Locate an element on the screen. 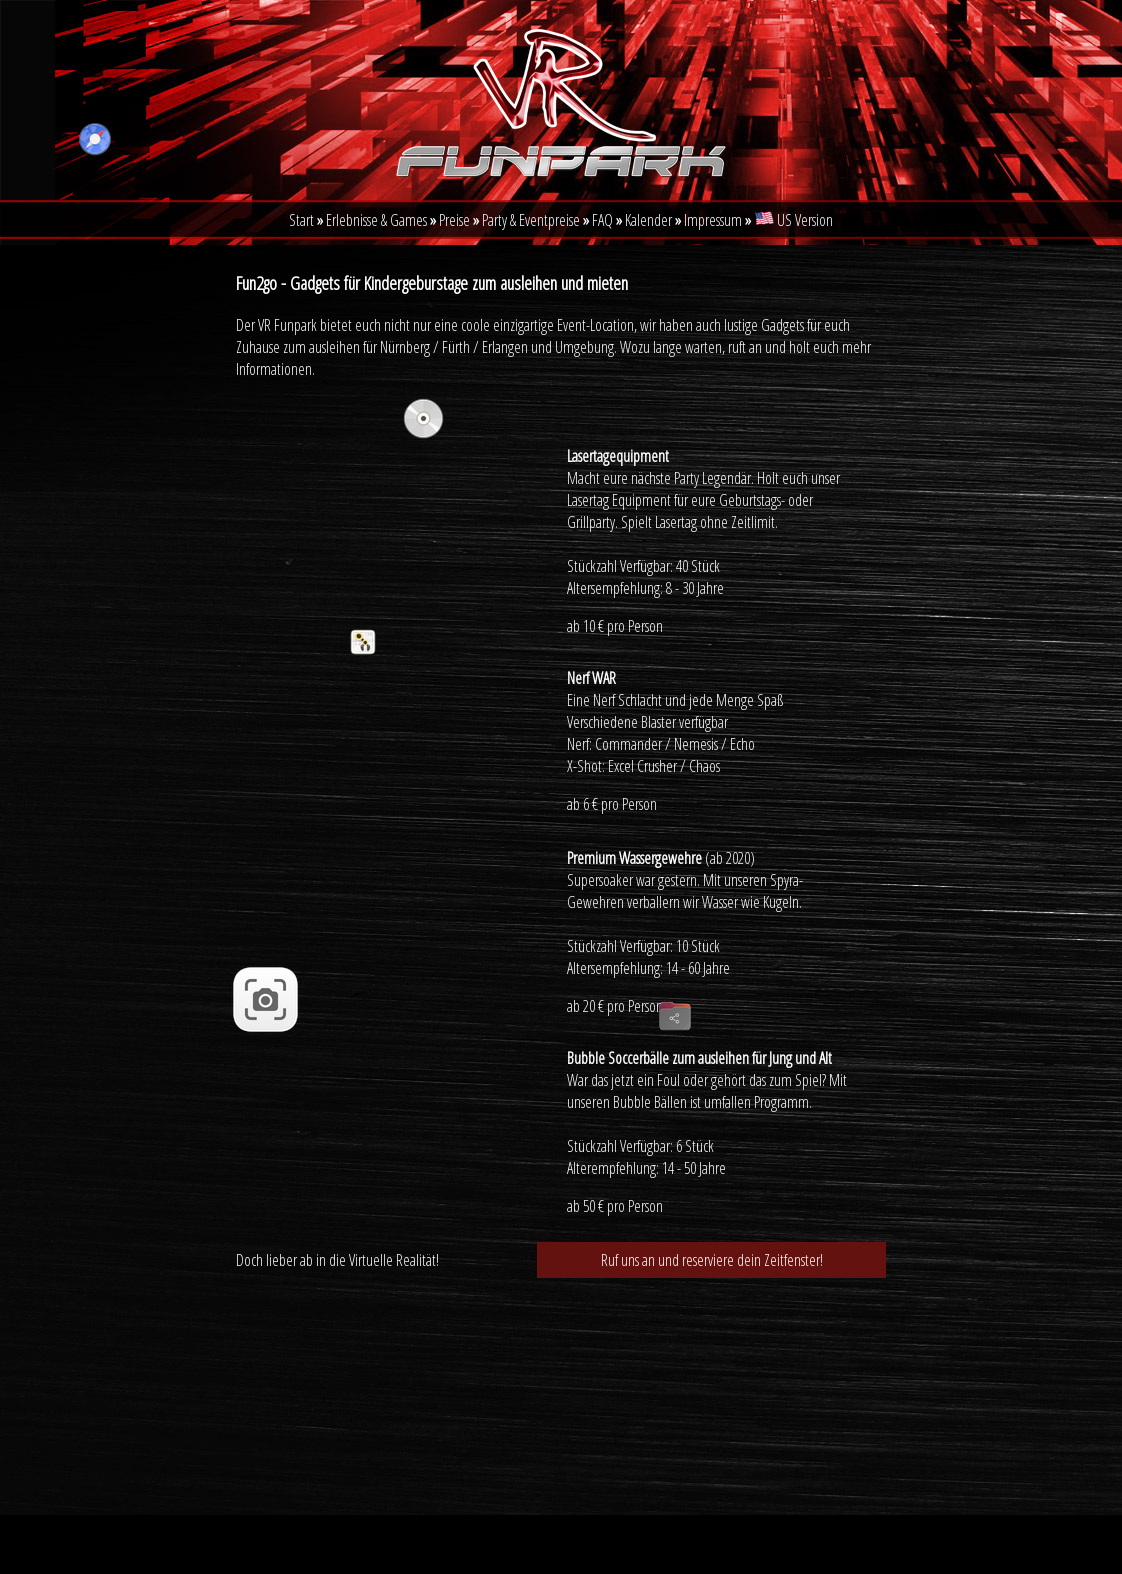 The height and width of the screenshot is (1574, 1122). open the screenshot capture tool is located at coordinates (265, 999).